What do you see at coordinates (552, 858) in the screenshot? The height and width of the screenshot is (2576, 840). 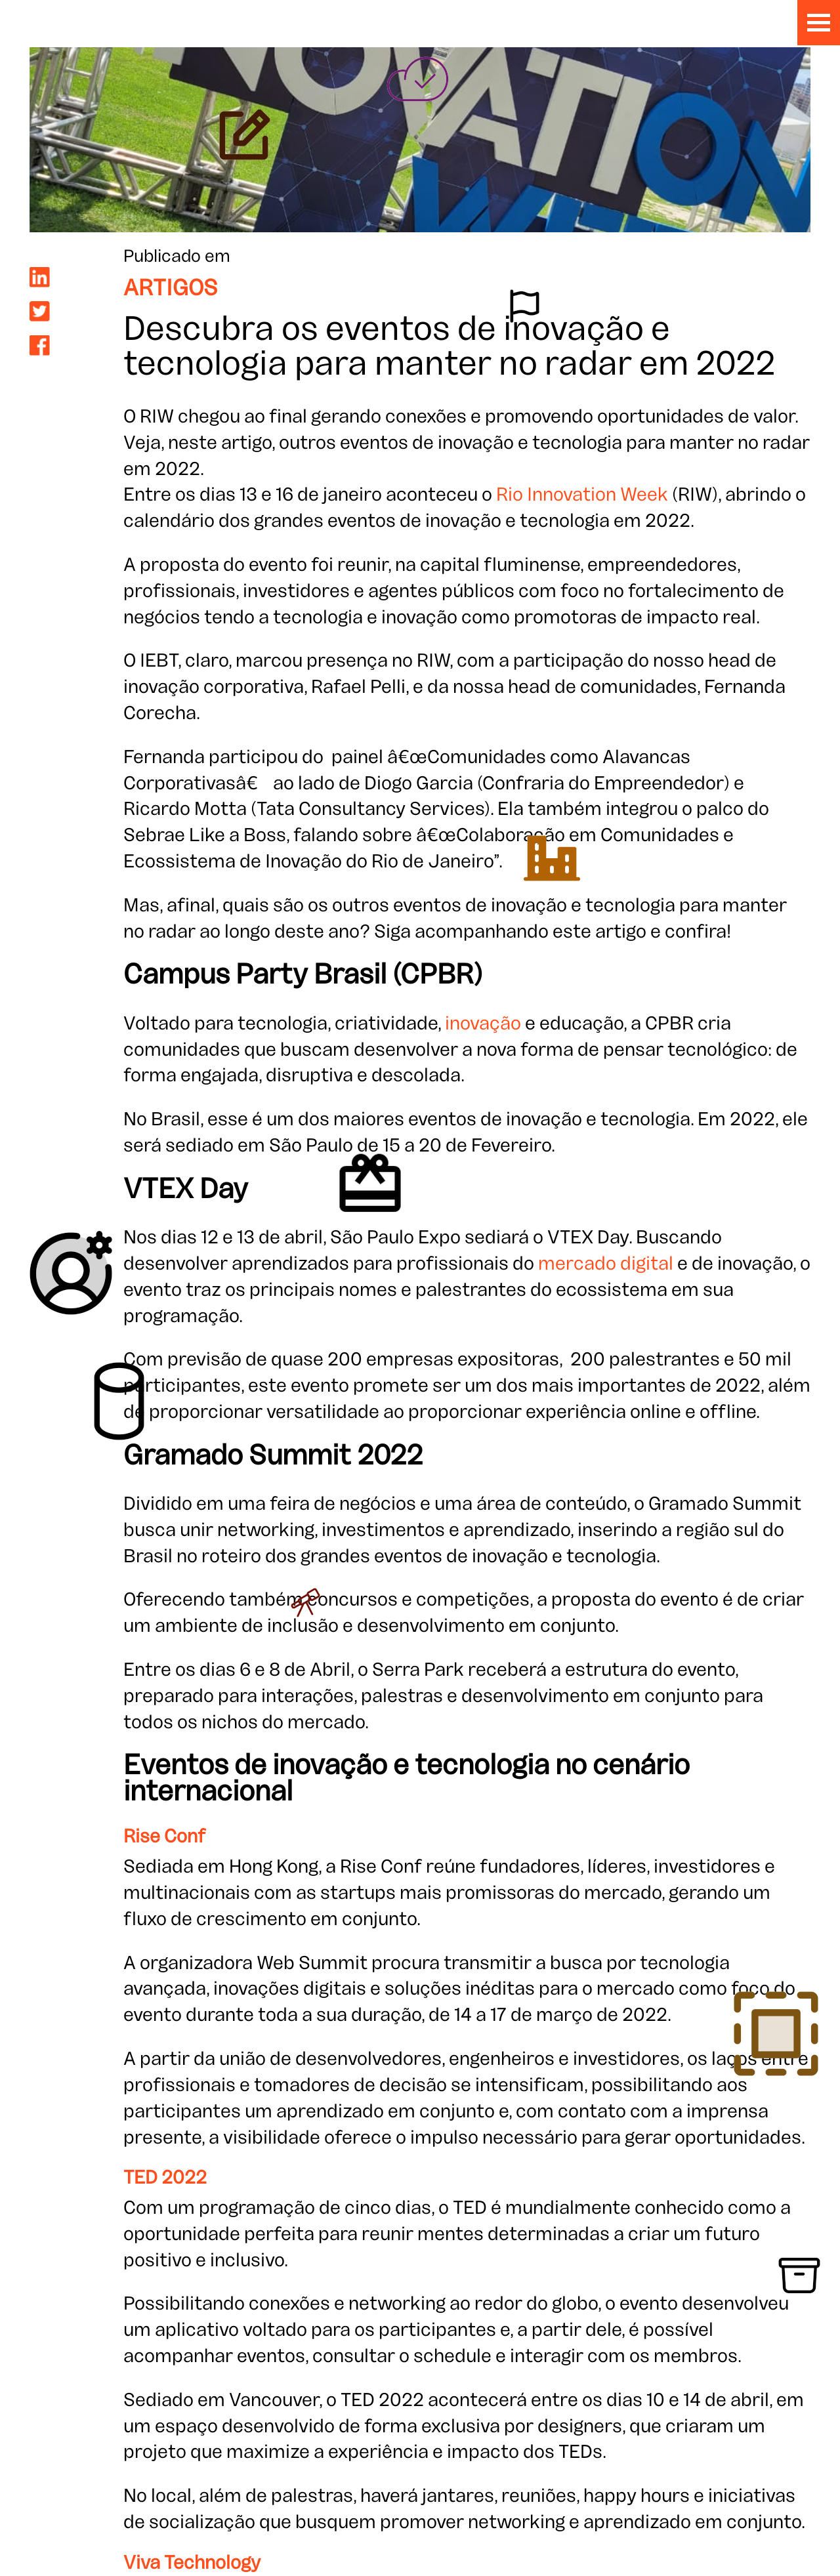 I see `view city or urban location` at bounding box center [552, 858].